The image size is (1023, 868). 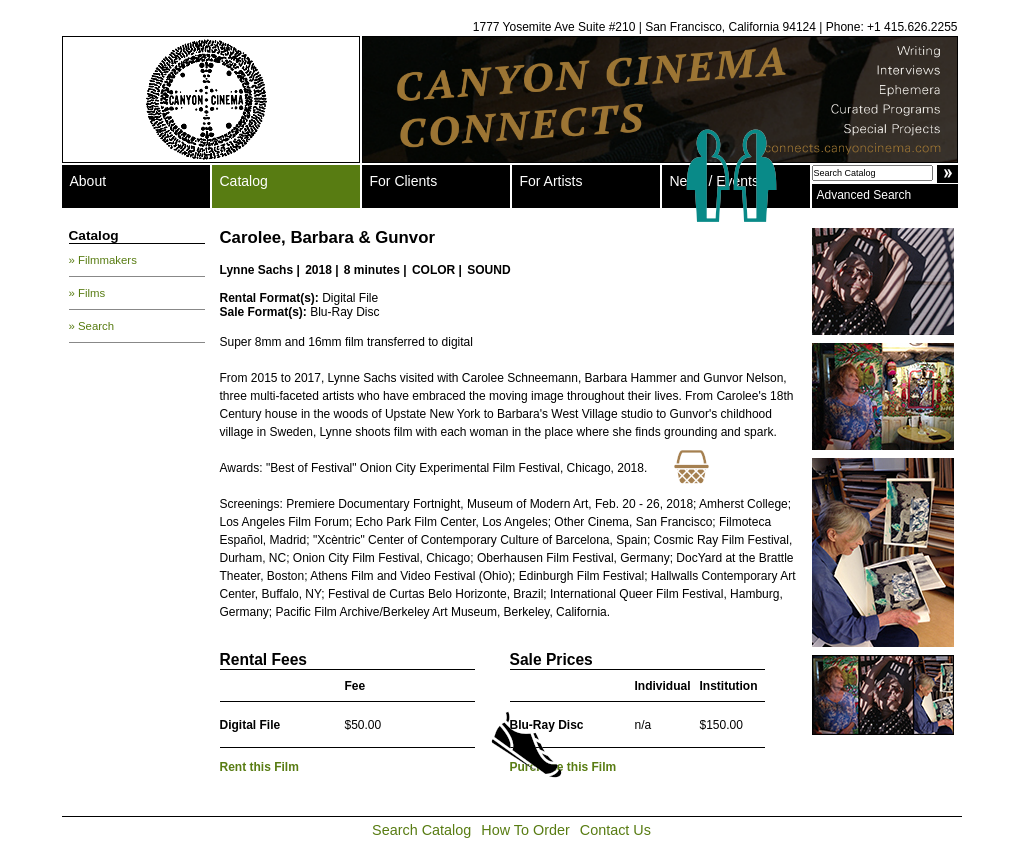 What do you see at coordinates (691, 466) in the screenshot?
I see `view your shopping basket` at bounding box center [691, 466].